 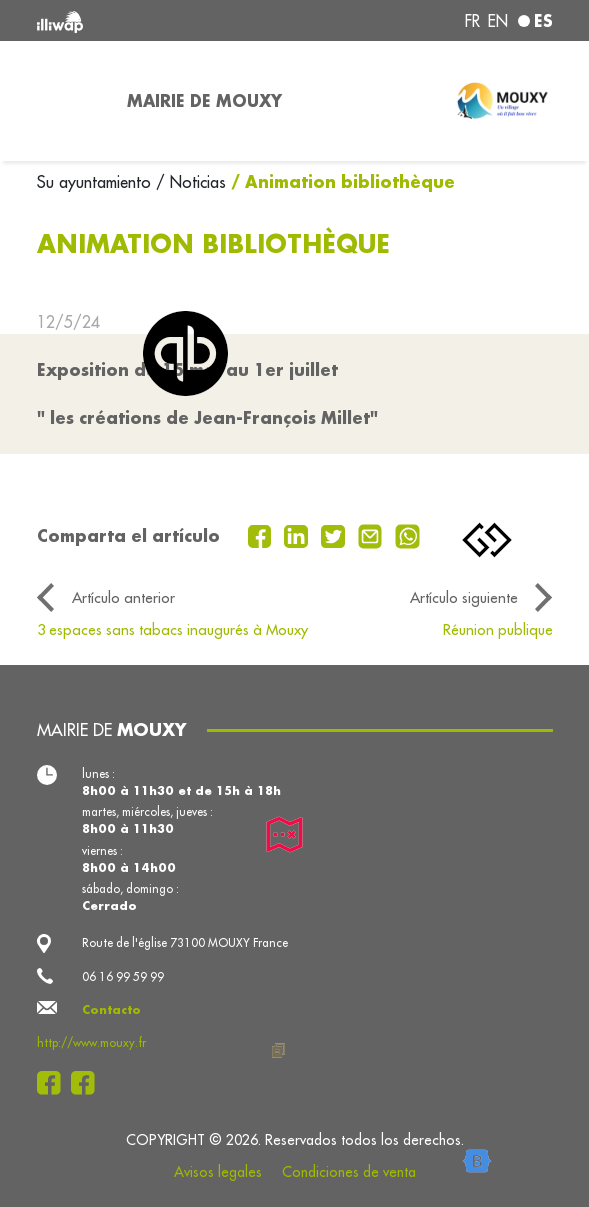 What do you see at coordinates (487, 540) in the screenshot?
I see `gg gaming platform logo` at bounding box center [487, 540].